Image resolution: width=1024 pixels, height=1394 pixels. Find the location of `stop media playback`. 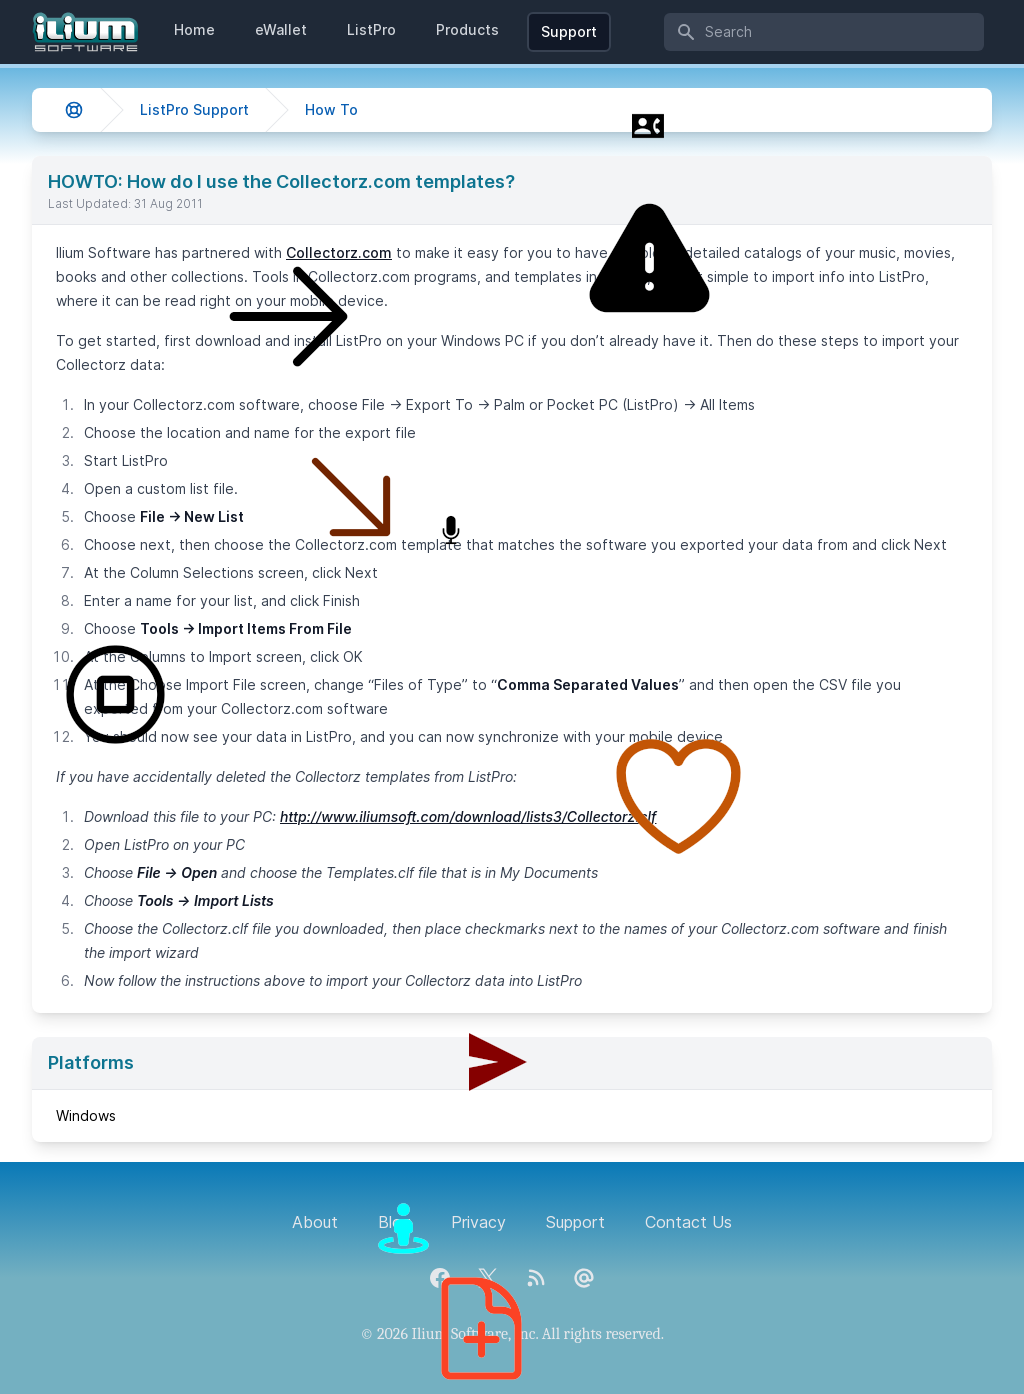

stop media playback is located at coordinates (115, 694).